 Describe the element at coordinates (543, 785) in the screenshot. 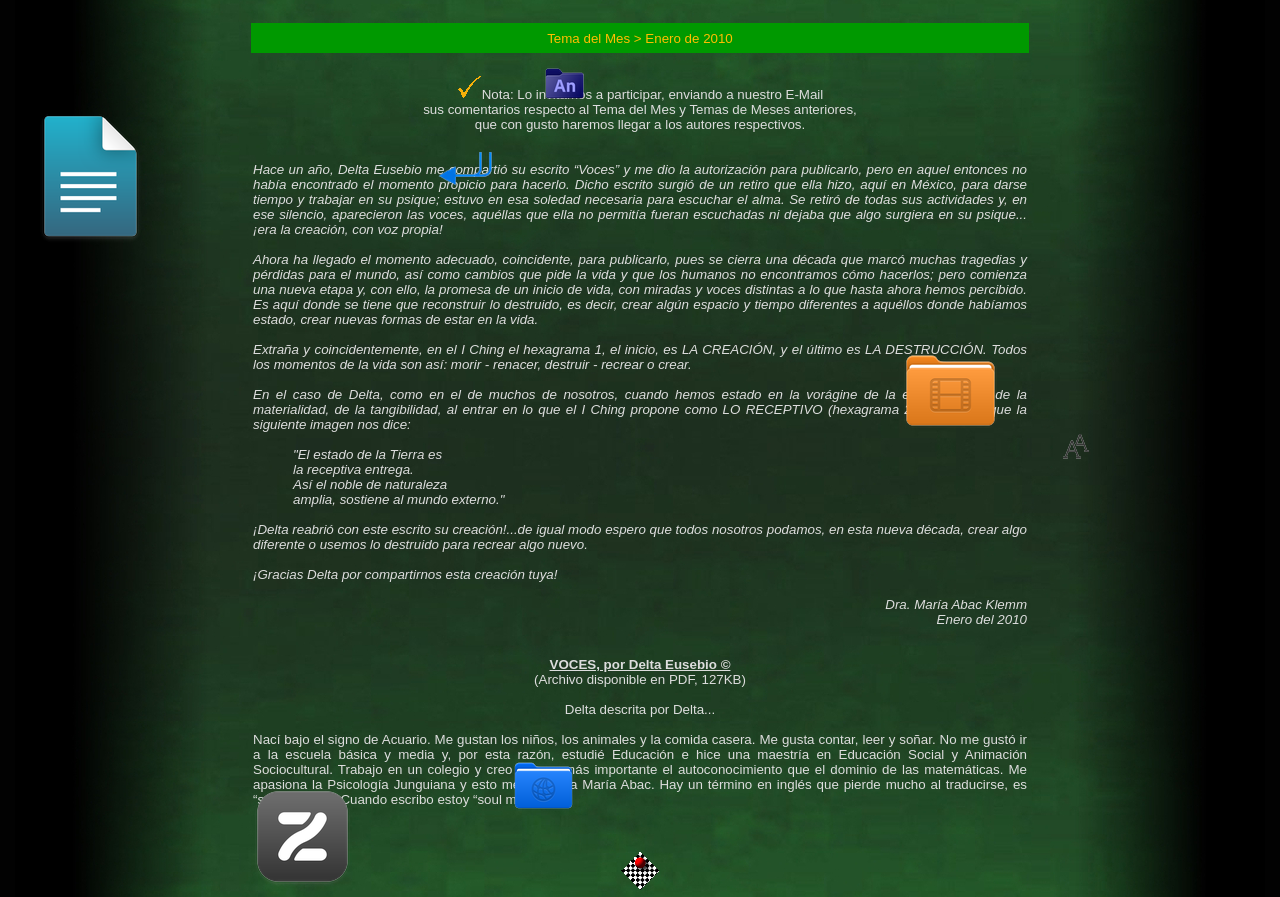

I see `folder containing html web files` at that location.